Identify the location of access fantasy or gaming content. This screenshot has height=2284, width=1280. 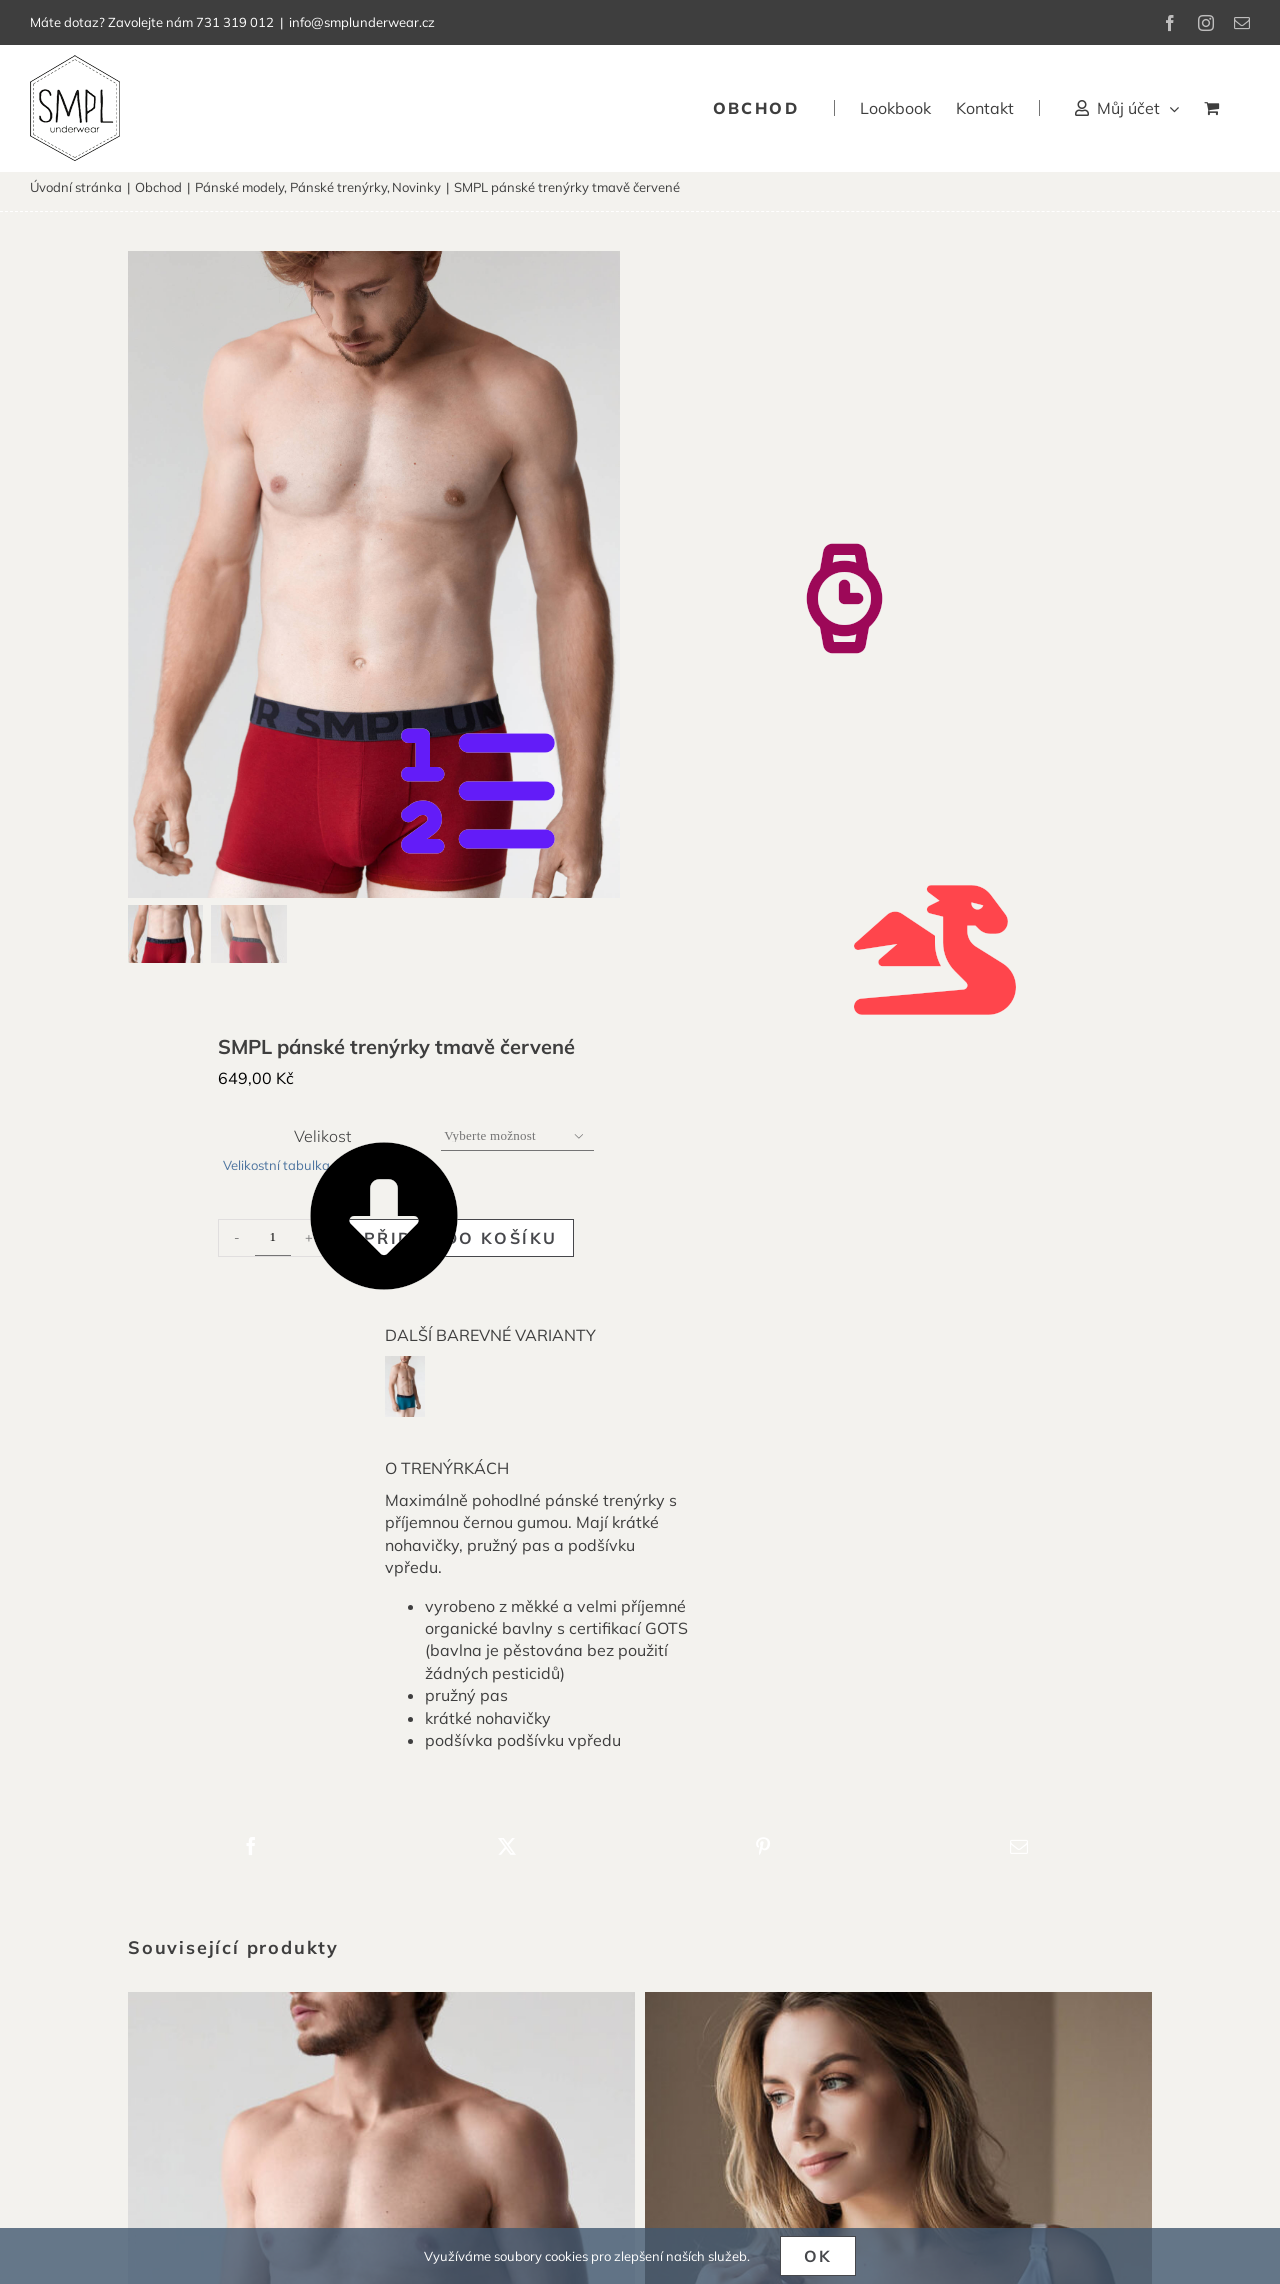
(935, 950).